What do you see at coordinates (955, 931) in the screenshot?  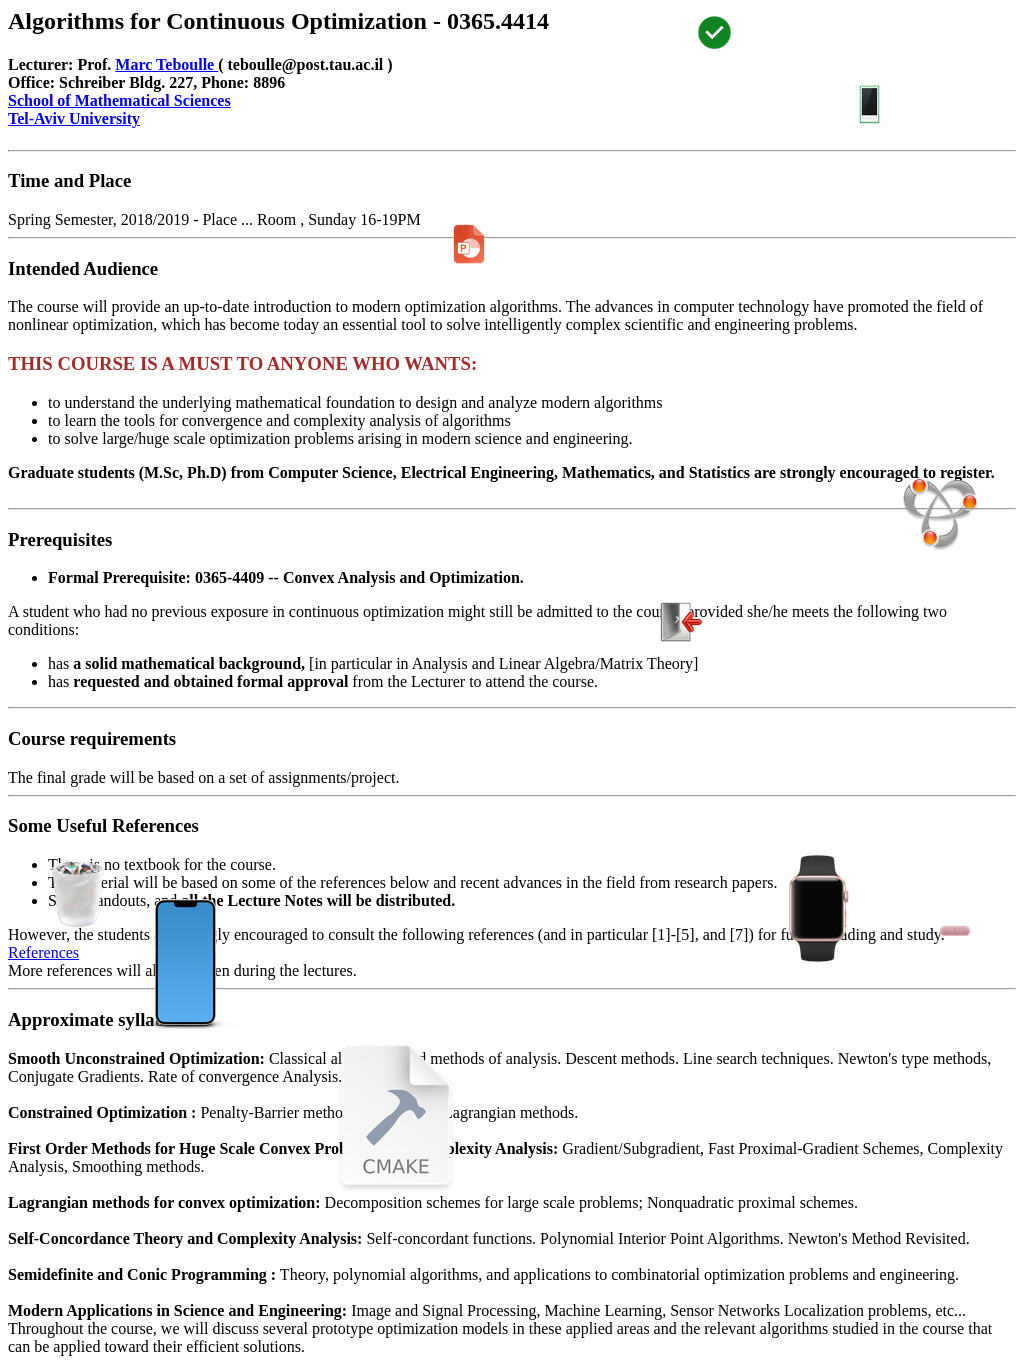 I see `connect to a bluetooth speaker` at bounding box center [955, 931].